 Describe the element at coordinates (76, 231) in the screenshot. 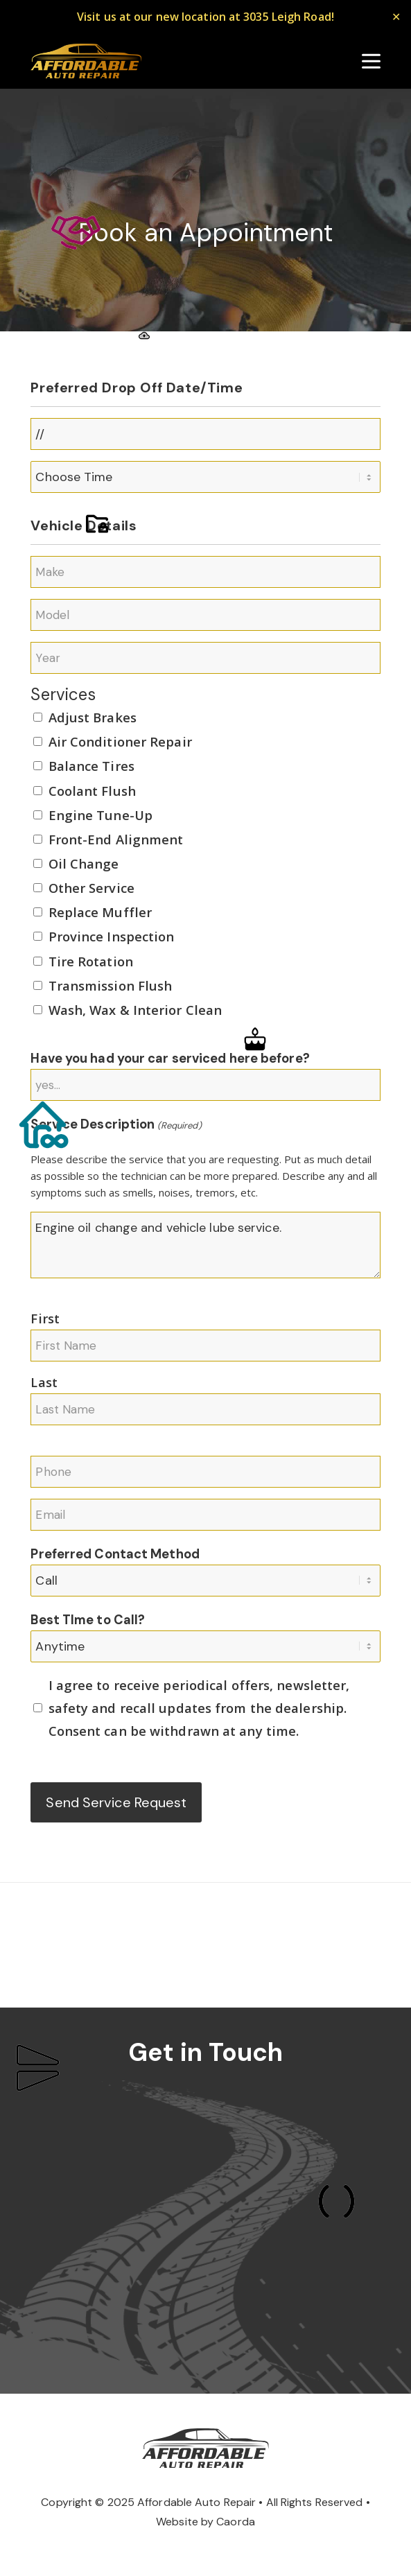

I see `indicates a partnership or collaboration feature` at that location.